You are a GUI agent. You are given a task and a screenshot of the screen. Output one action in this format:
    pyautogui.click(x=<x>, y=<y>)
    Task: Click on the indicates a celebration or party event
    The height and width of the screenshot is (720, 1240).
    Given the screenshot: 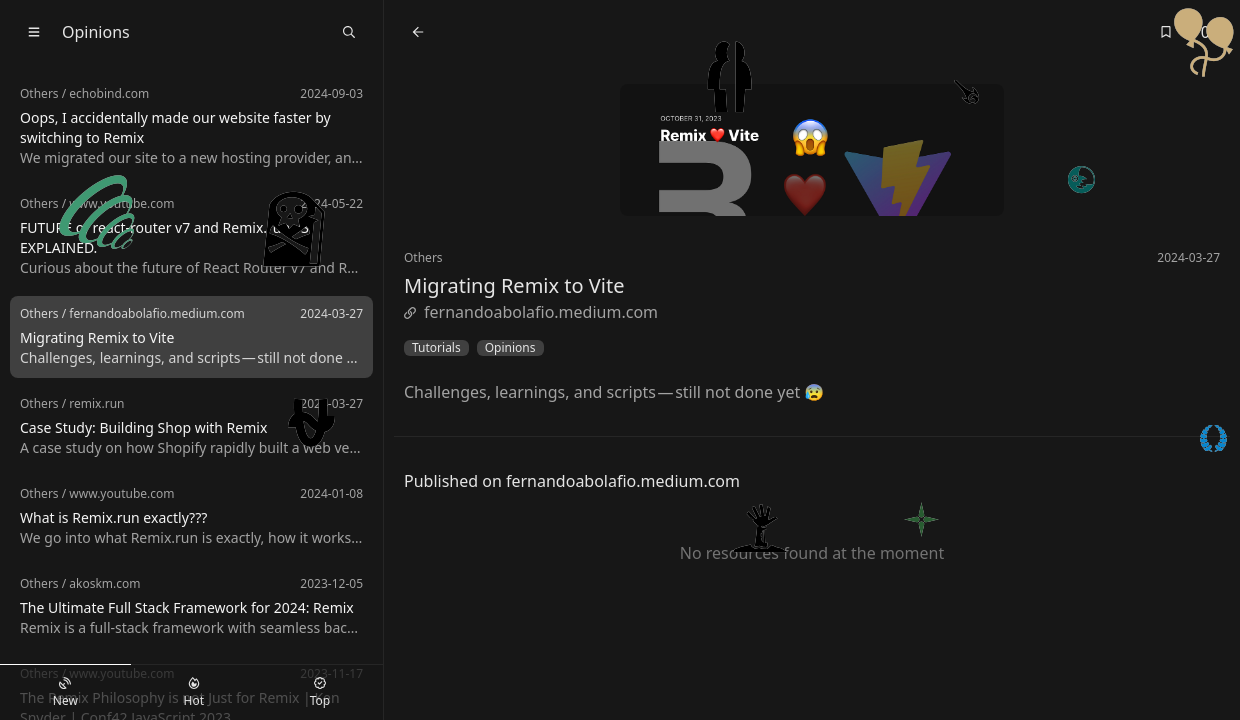 What is the action you would take?
    pyautogui.click(x=1203, y=42)
    